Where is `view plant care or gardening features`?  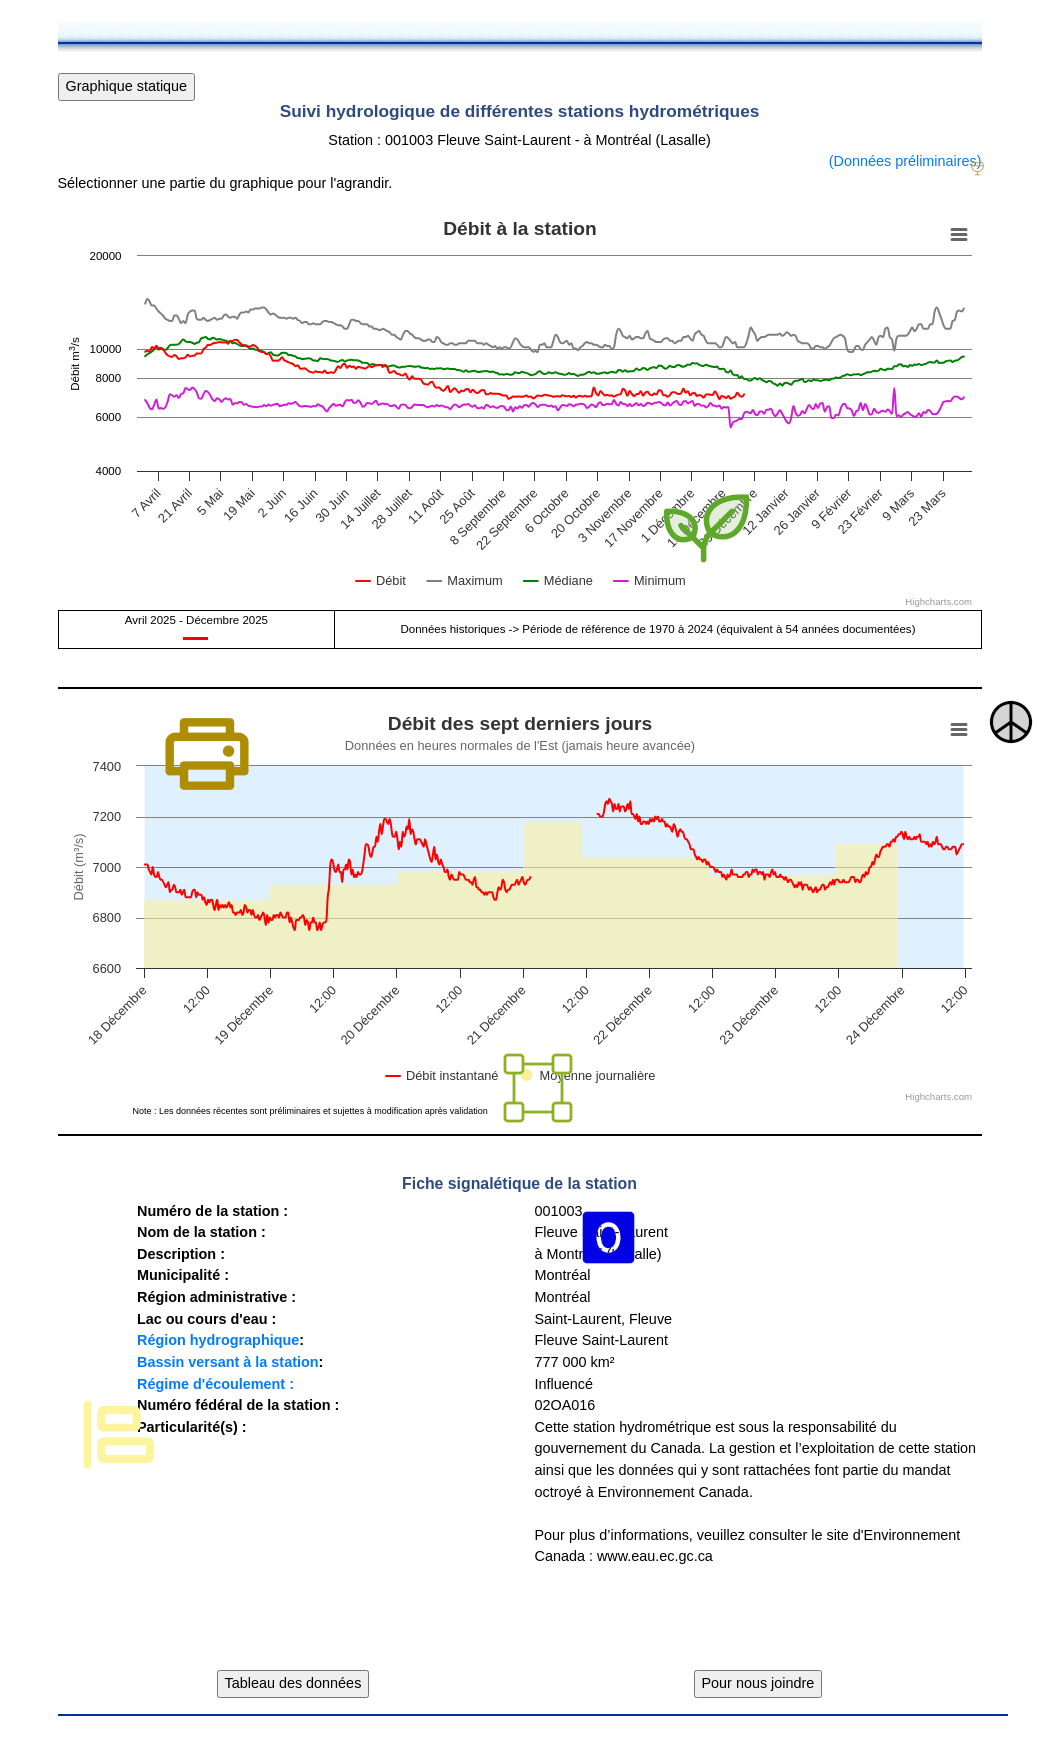 view plant care or gardening features is located at coordinates (706, 525).